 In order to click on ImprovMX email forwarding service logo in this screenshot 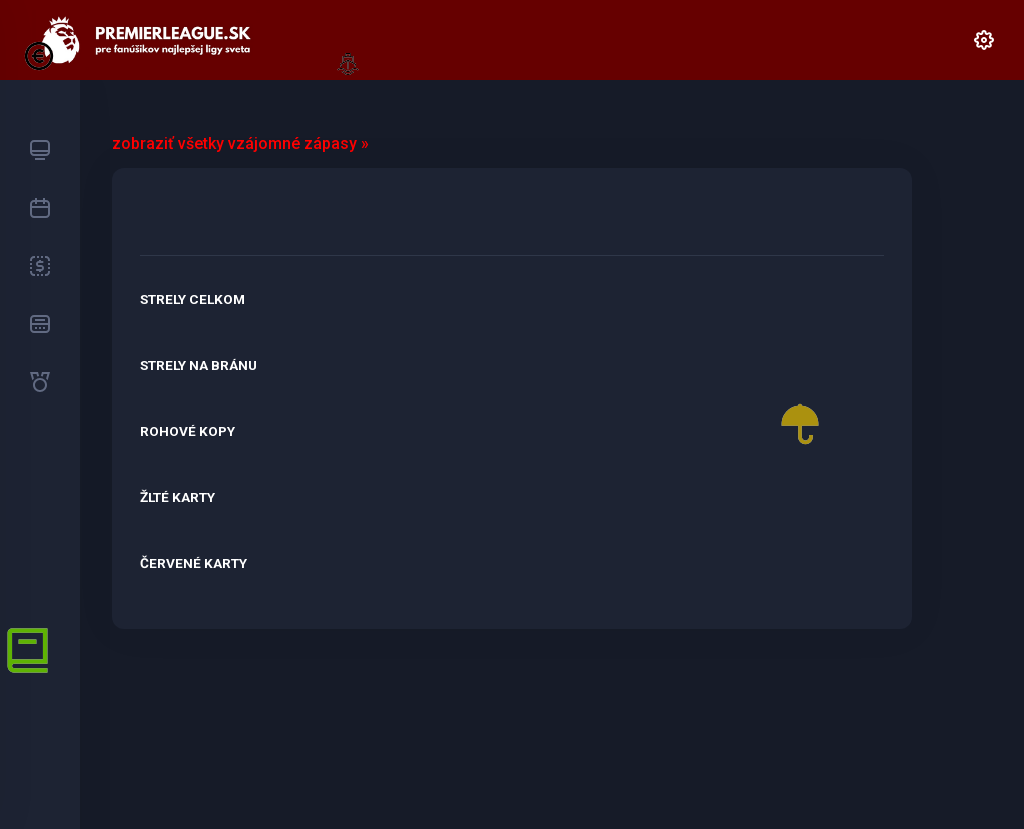, I will do `click(348, 64)`.